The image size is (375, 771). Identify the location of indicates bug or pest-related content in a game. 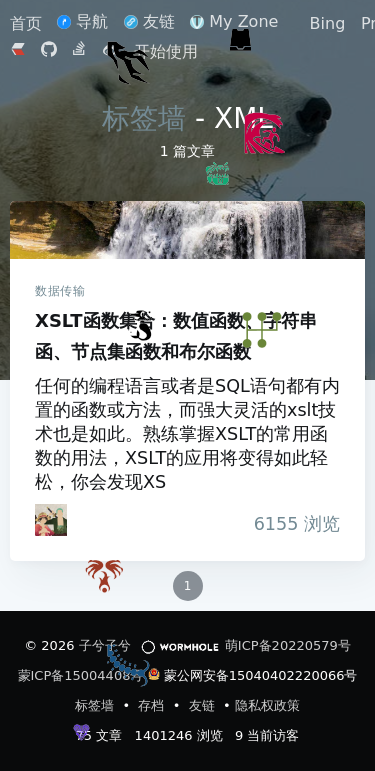
(128, 665).